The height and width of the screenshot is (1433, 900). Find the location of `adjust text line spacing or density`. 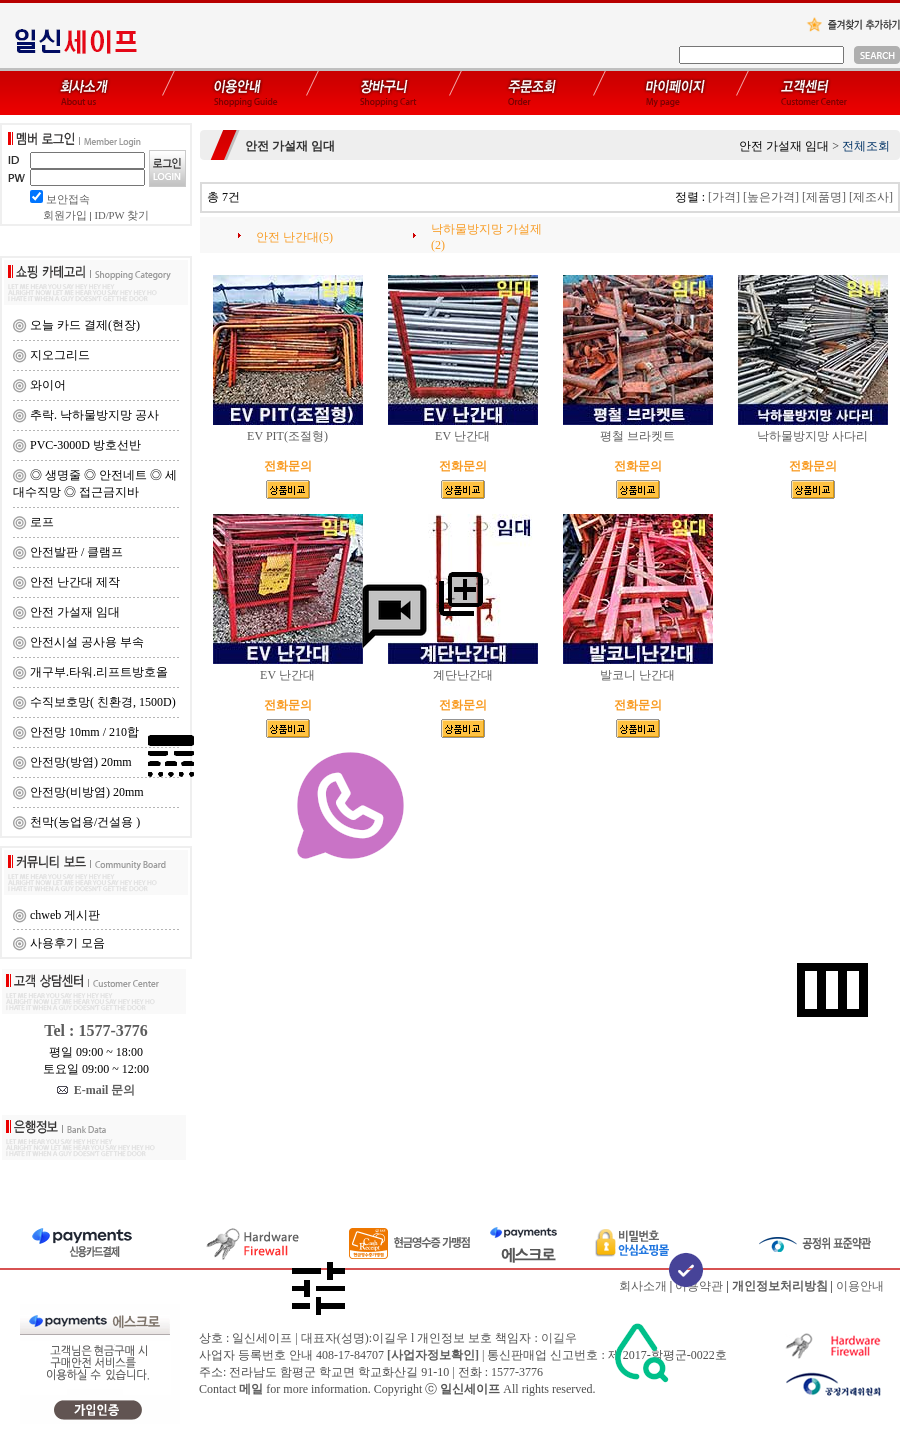

adjust text line spacing or density is located at coordinates (171, 756).